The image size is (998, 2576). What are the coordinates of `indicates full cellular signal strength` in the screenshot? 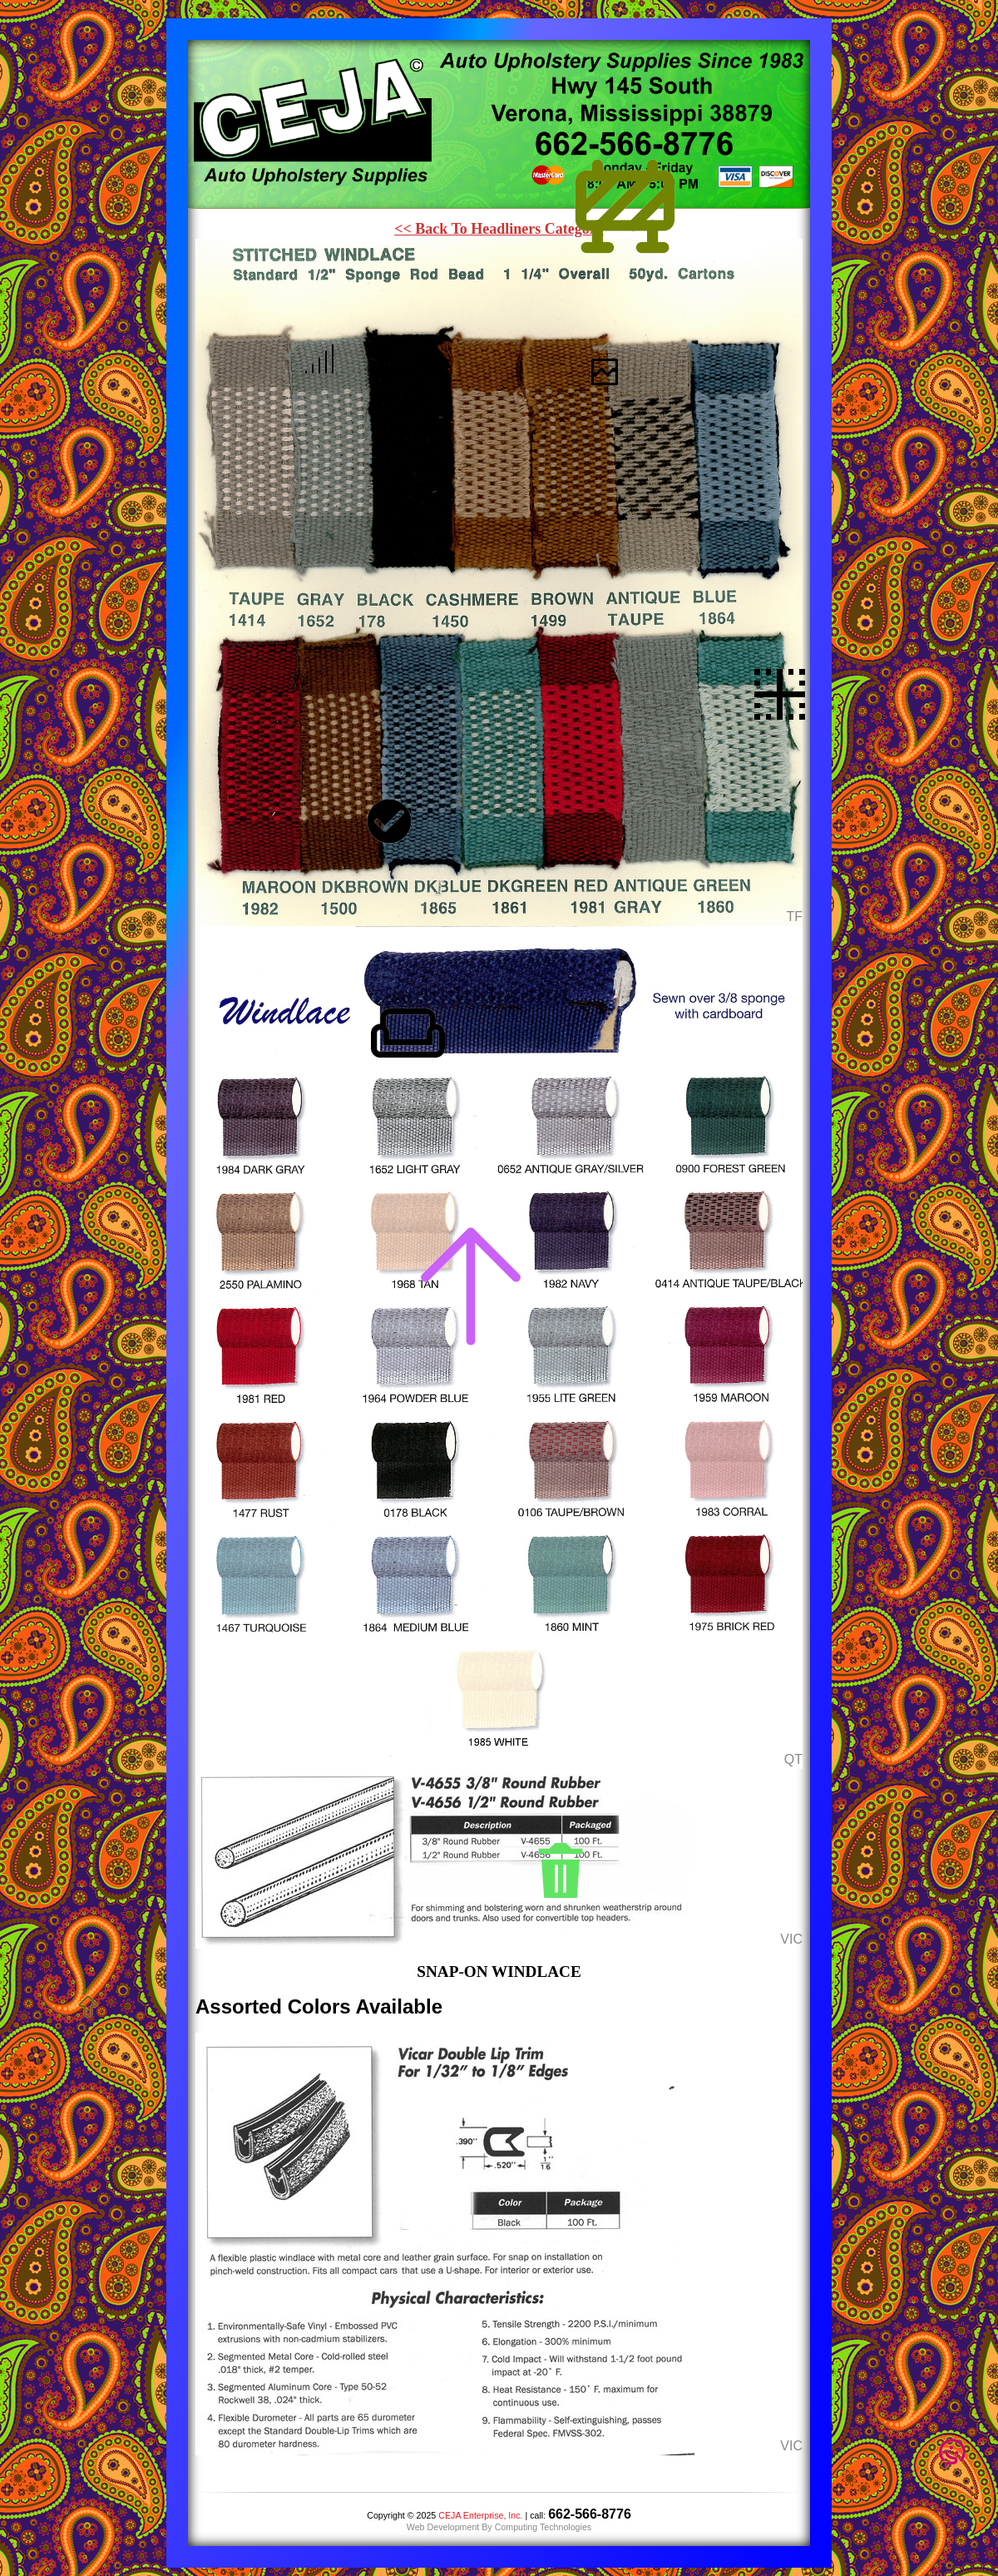 It's located at (320, 360).